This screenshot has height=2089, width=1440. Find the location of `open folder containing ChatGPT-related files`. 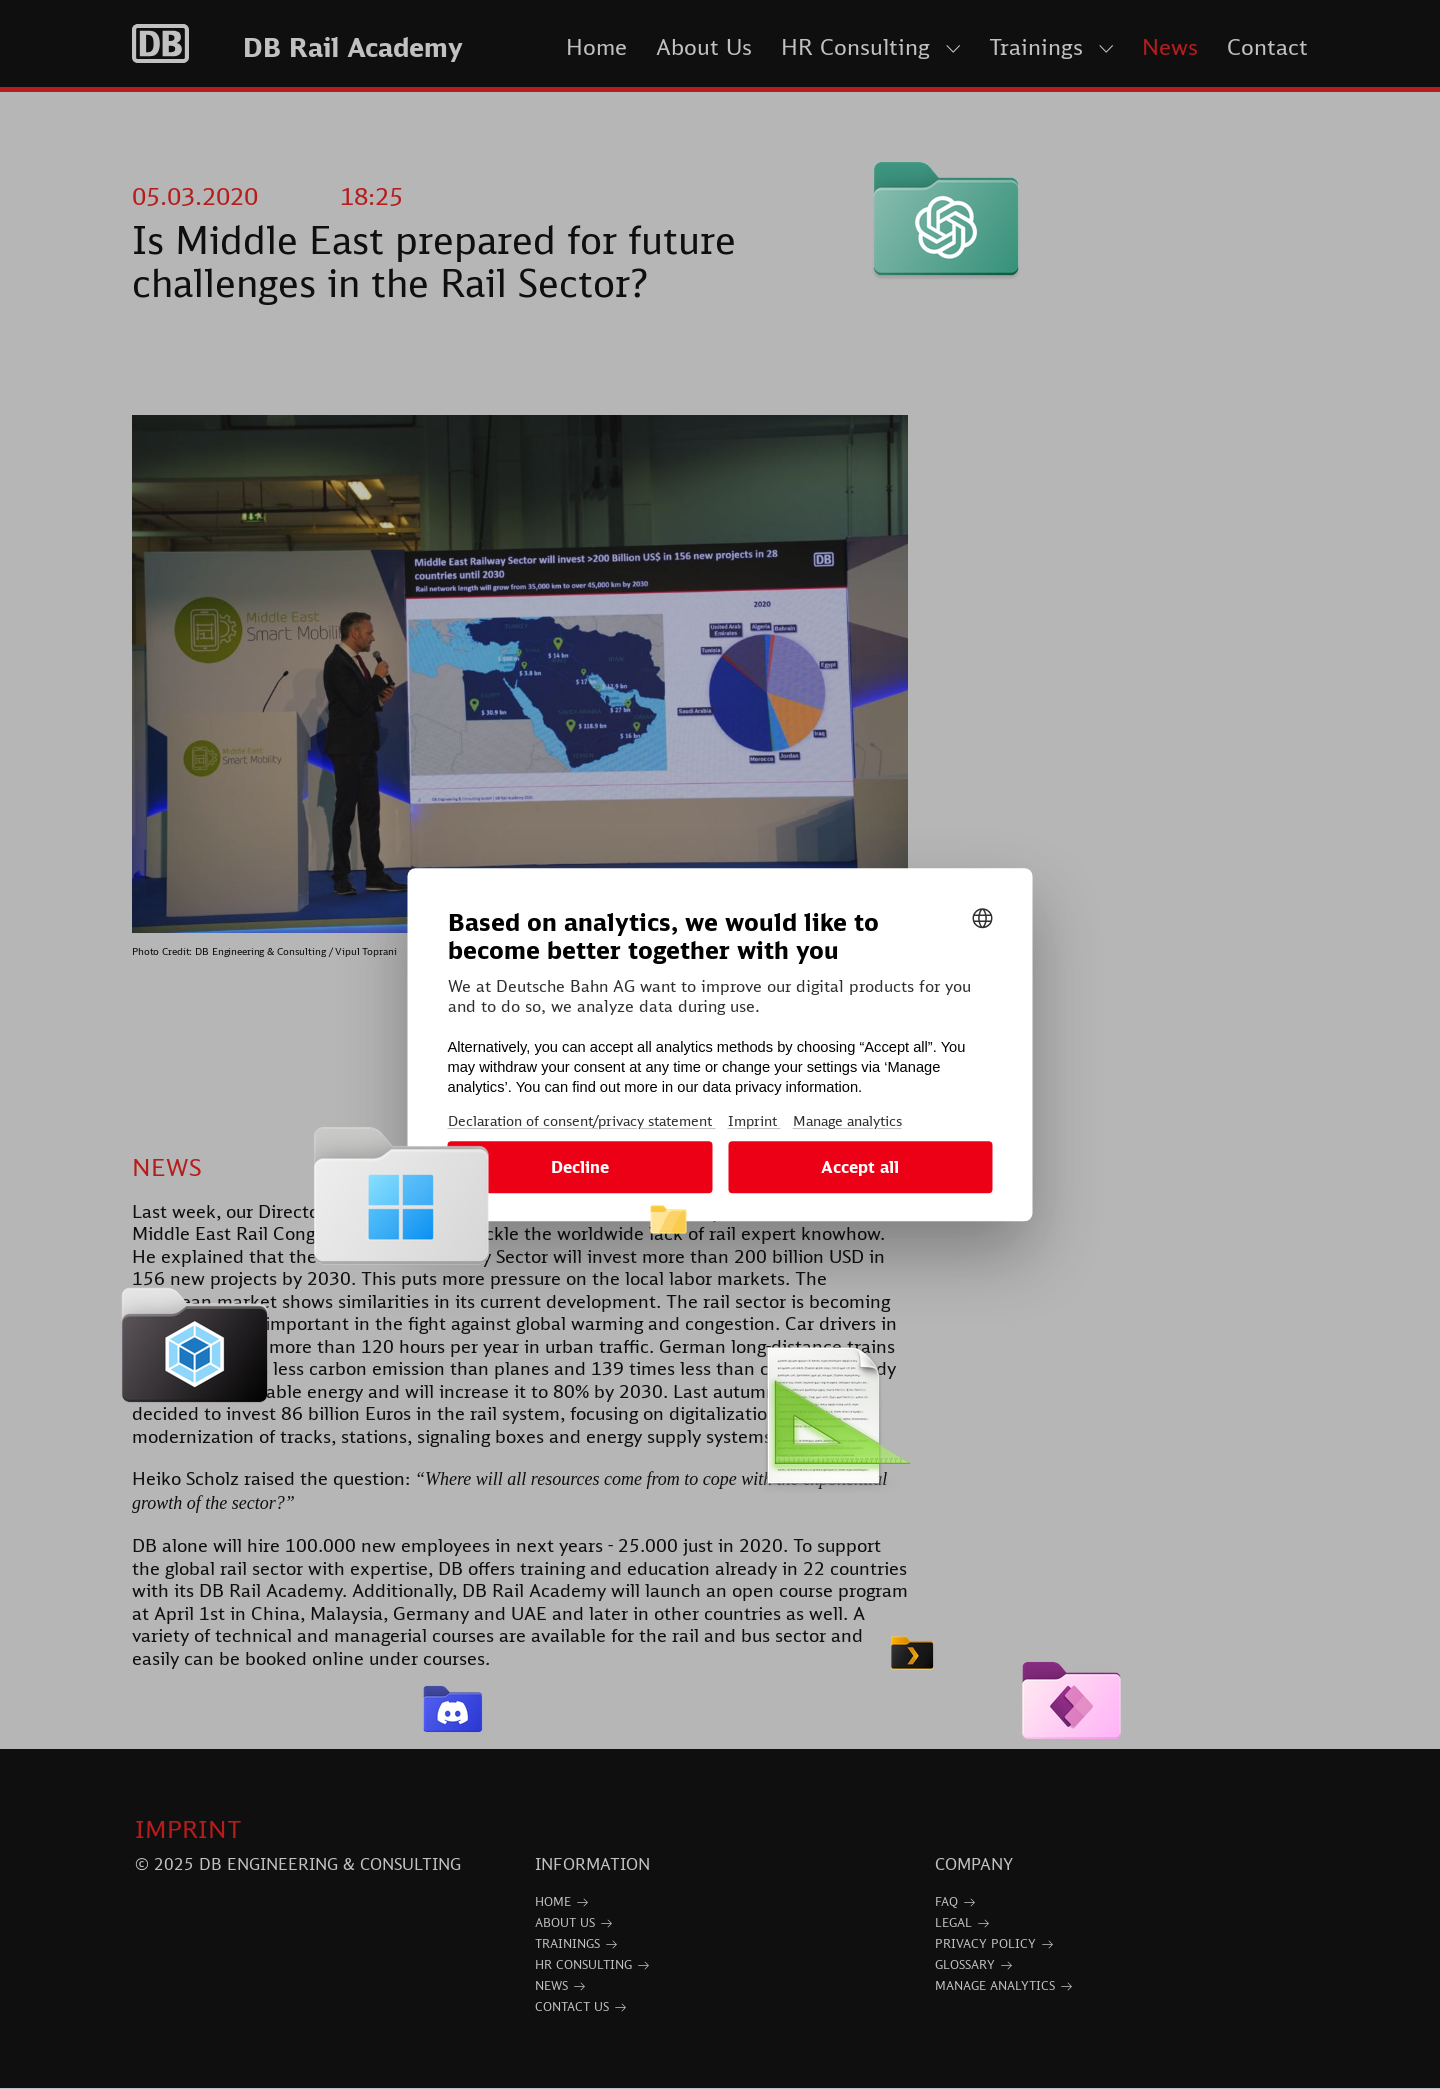

open folder containing ChatGPT-related files is located at coordinates (945, 222).